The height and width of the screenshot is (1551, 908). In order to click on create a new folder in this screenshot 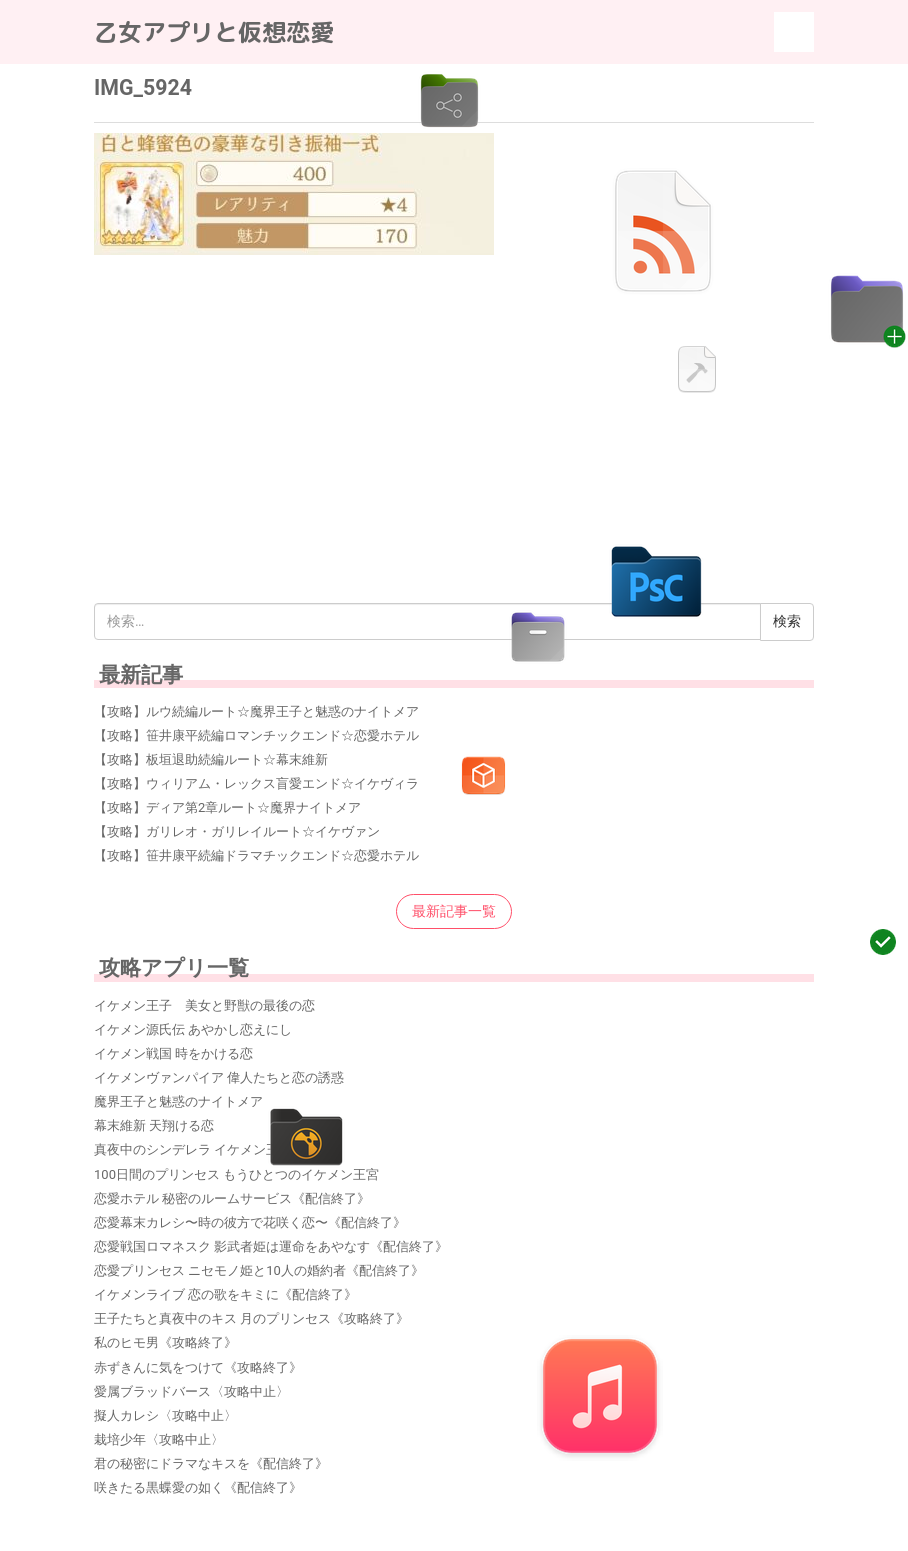, I will do `click(867, 309)`.